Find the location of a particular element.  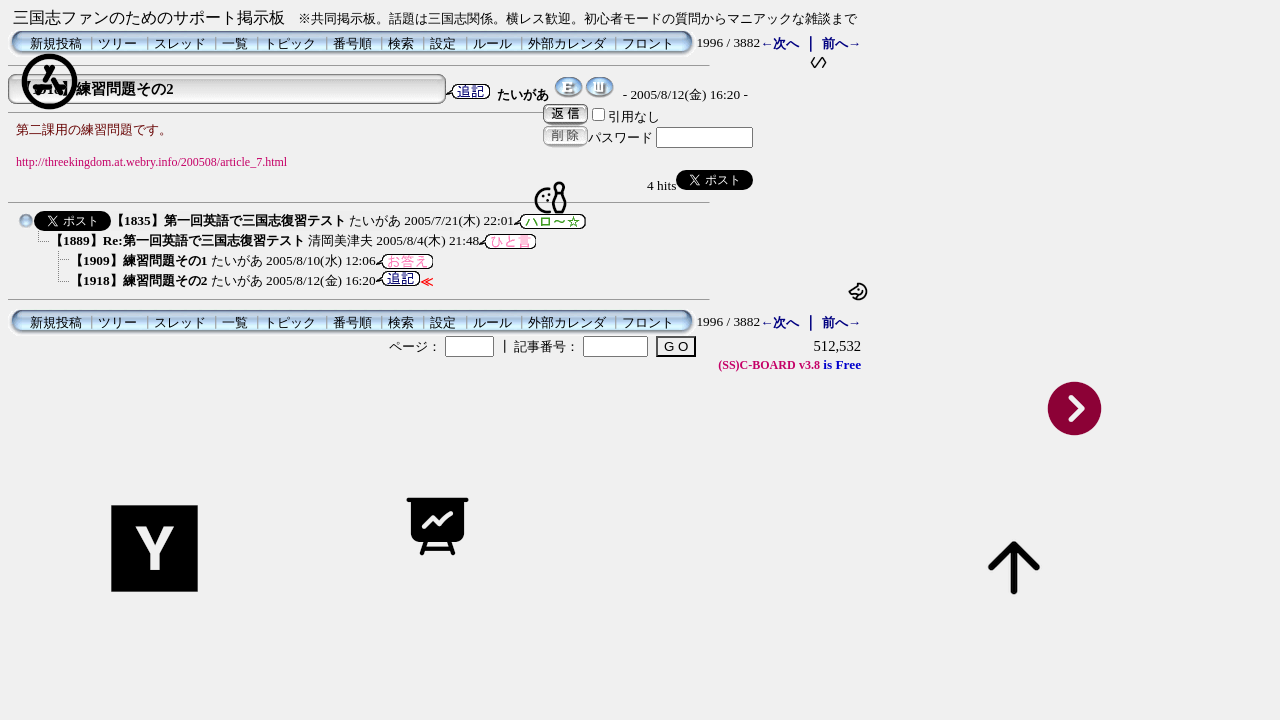

scroll to top of page is located at coordinates (1014, 567).